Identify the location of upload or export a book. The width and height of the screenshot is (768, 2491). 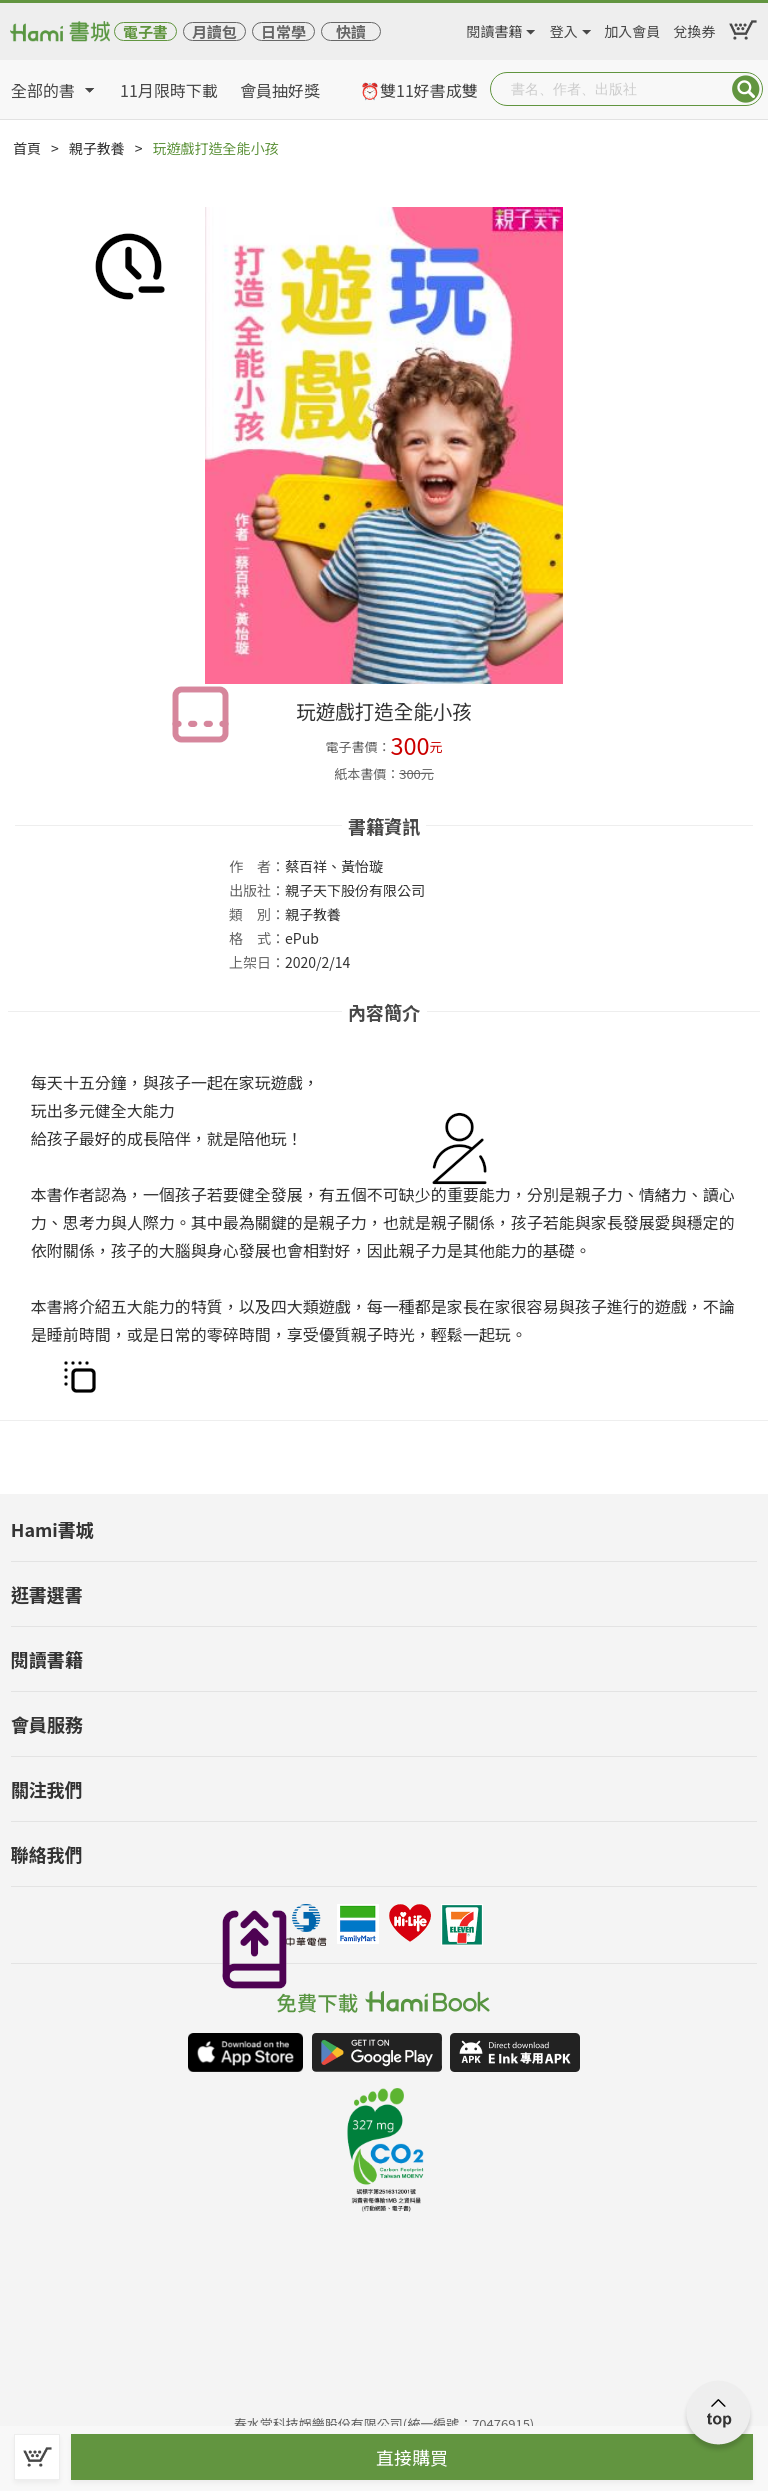
(254, 1949).